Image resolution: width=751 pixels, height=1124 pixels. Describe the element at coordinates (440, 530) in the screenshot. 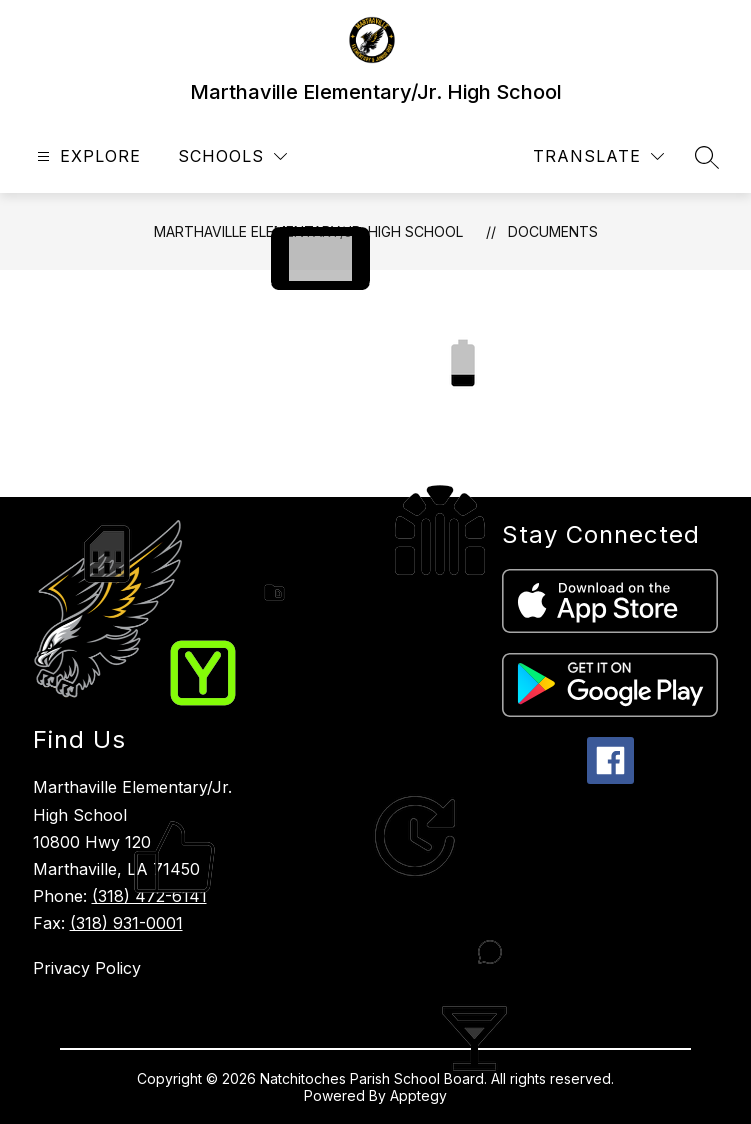

I see `access dungeon or castle-themed game content` at that location.